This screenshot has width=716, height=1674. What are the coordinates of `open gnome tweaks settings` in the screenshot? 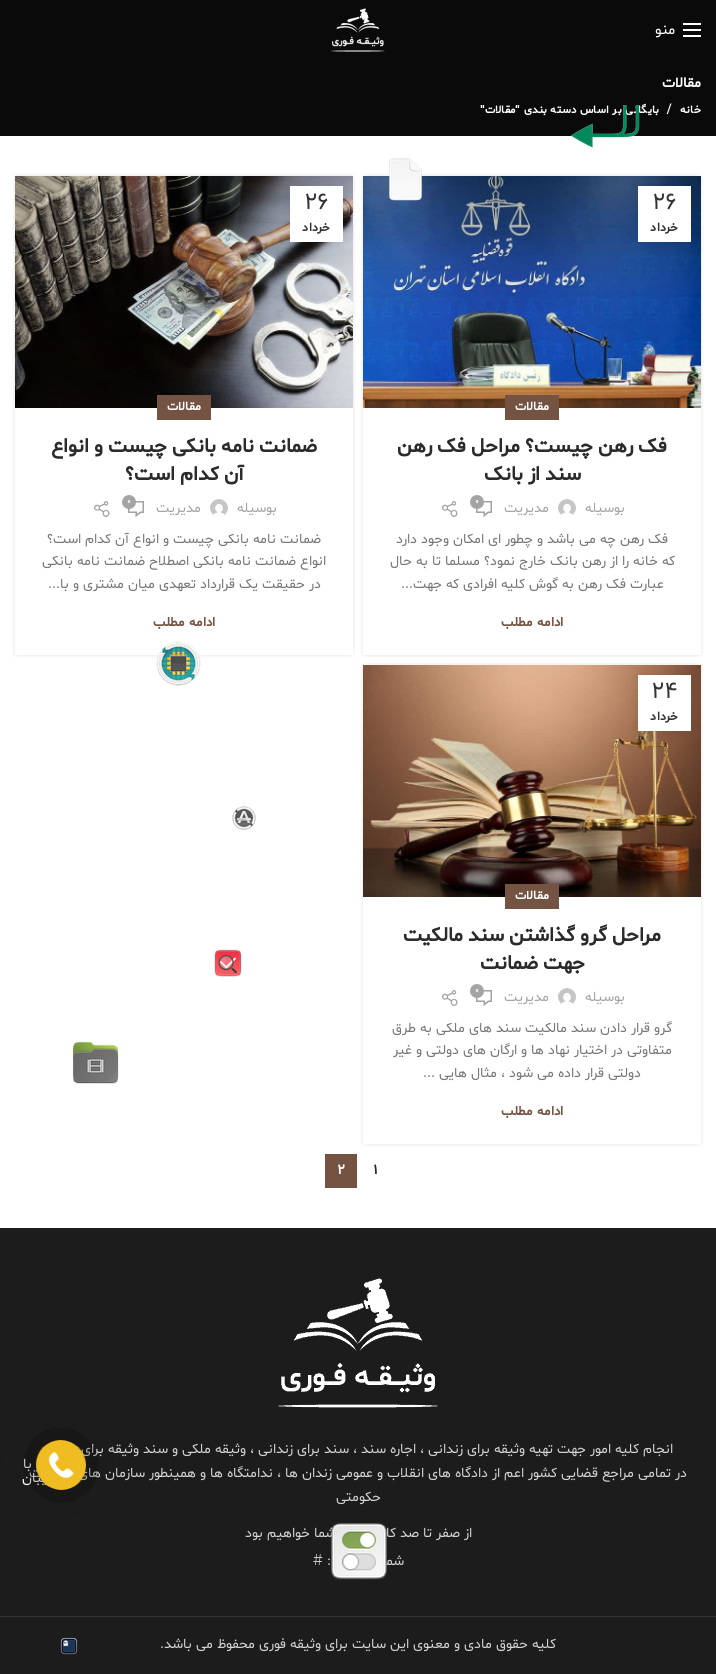 It's located at (359, 1551).